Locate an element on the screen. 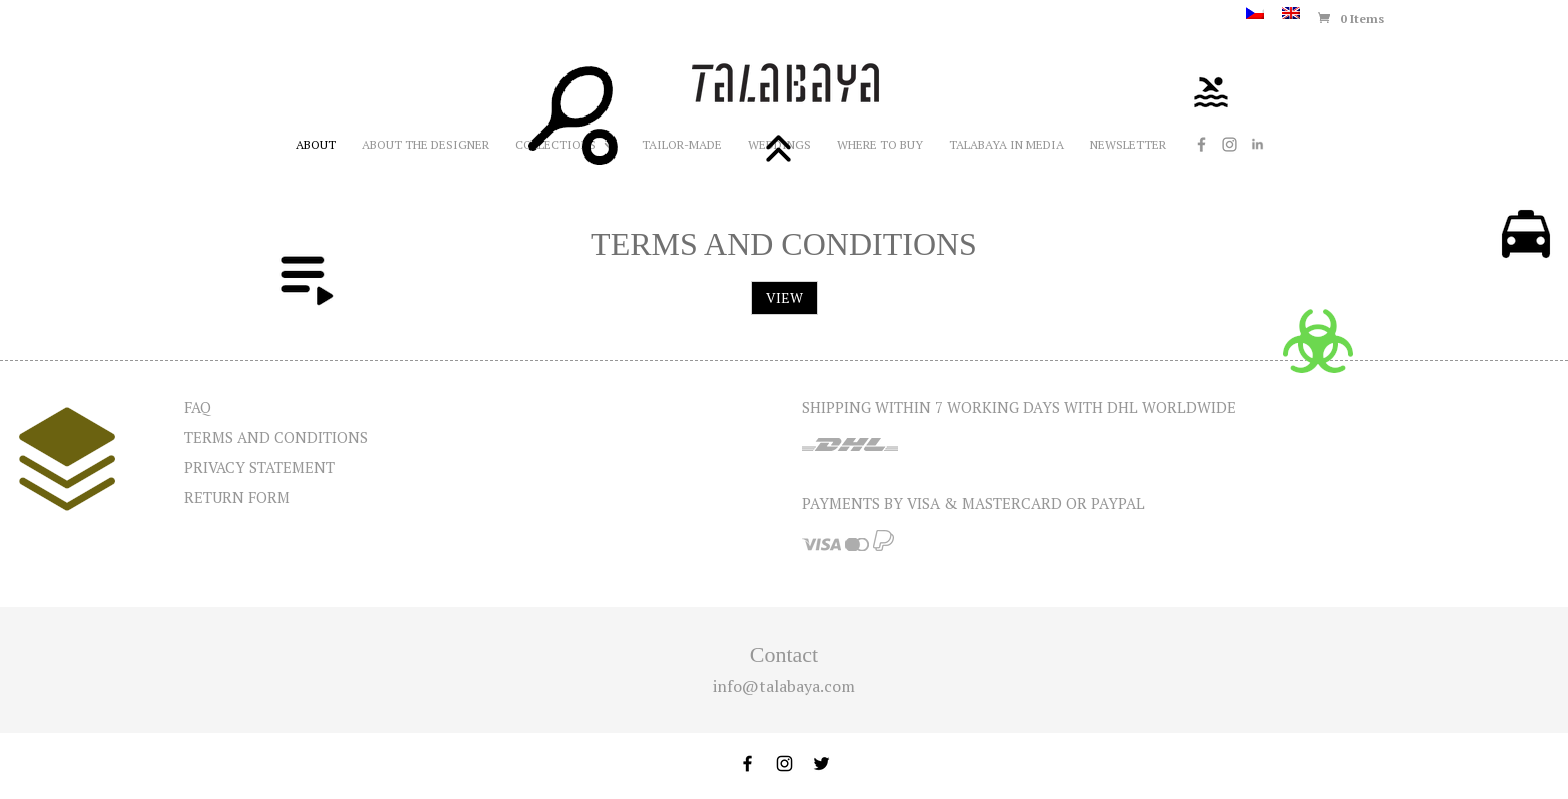 Image resolution: width=1568 pixels, height=799 pixels. request a taxi or rideshare is located at coordinates (1526, 234).